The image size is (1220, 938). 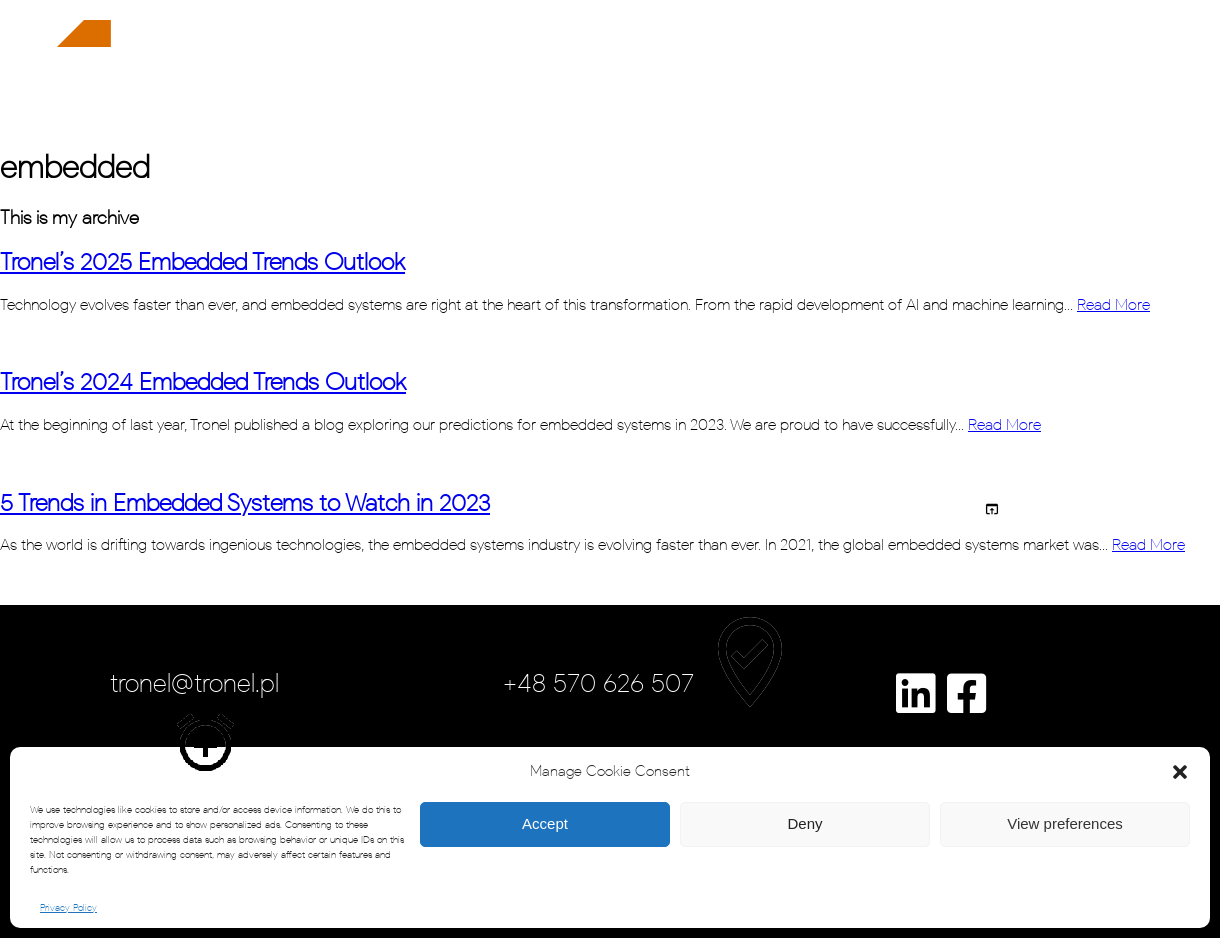 What do you see at coordinates (750, 661) in the screenshot?
I see `confirm or select a location` at bounding box center [750, 661].